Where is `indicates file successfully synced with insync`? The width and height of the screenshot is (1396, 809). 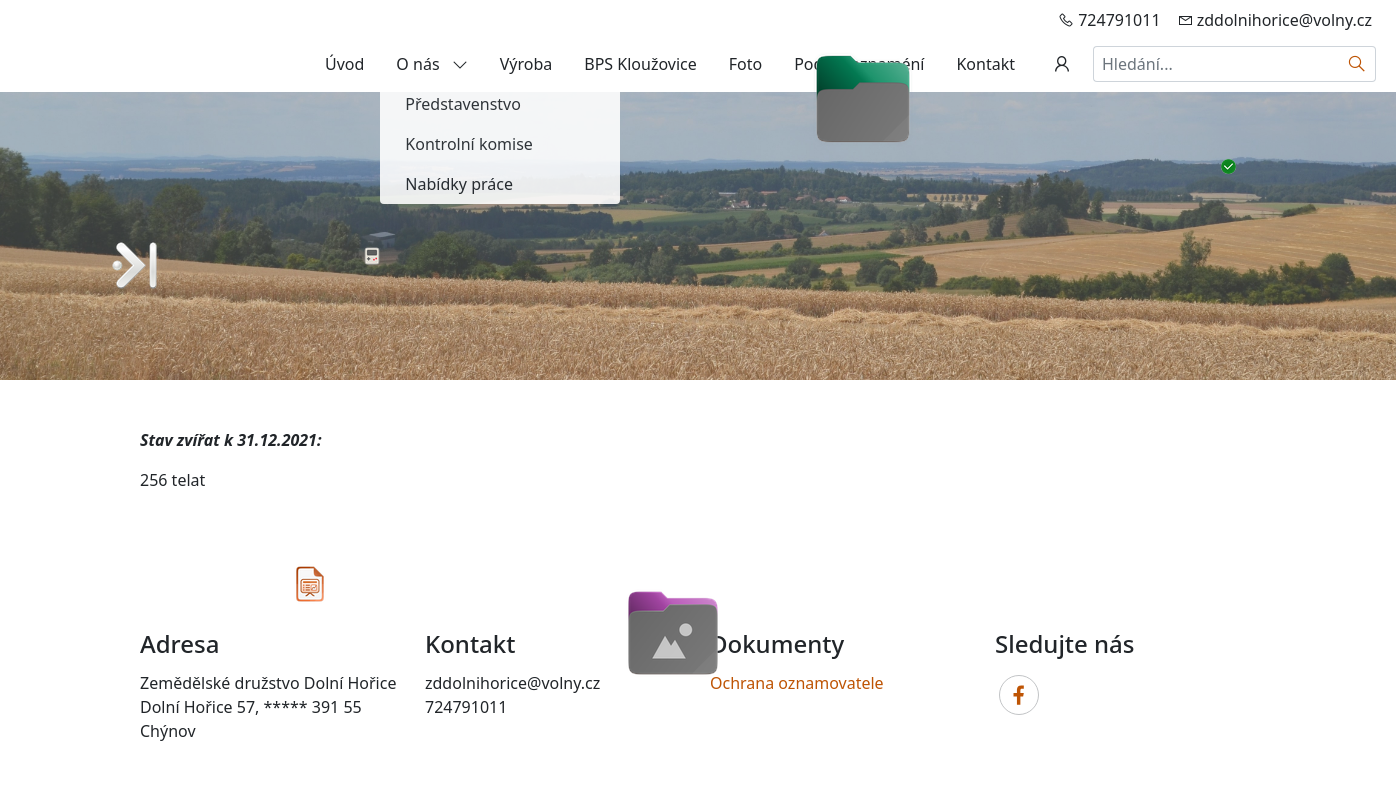 indicates file successfully synced with insync is located at coordinates (1228, 166).